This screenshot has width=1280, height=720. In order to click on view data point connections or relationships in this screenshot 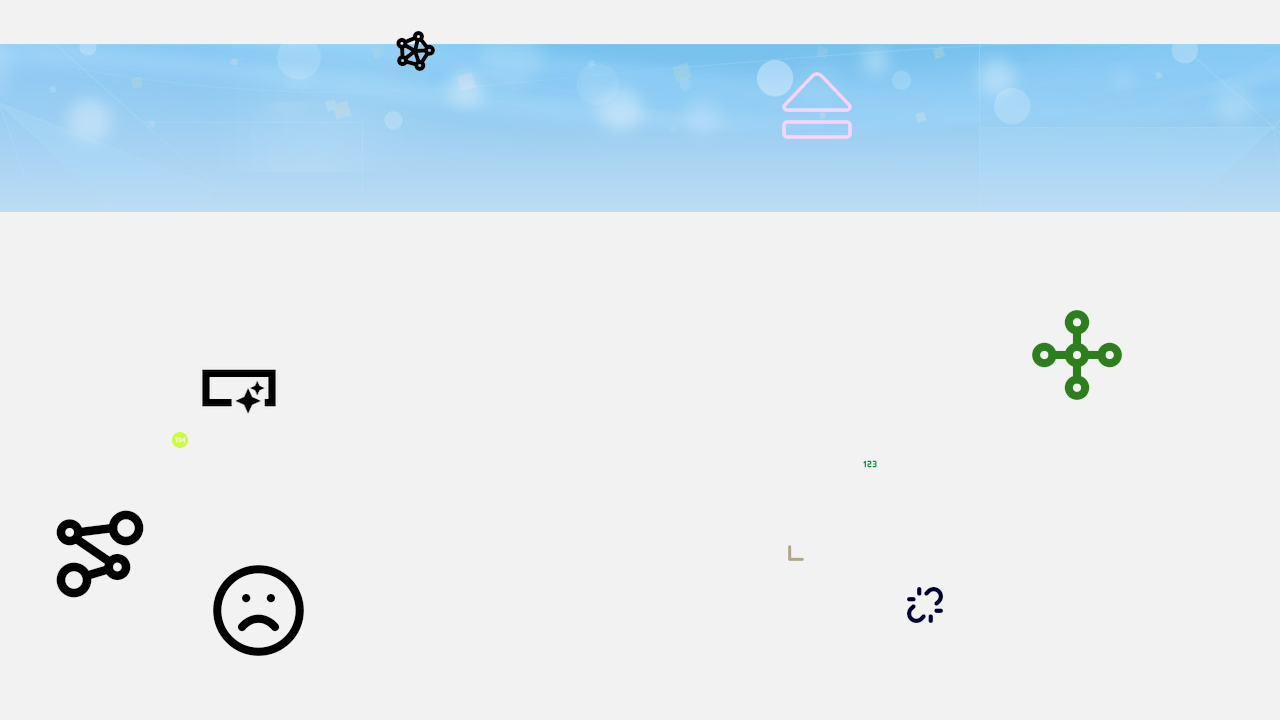, I will do `click(100, 554)`.